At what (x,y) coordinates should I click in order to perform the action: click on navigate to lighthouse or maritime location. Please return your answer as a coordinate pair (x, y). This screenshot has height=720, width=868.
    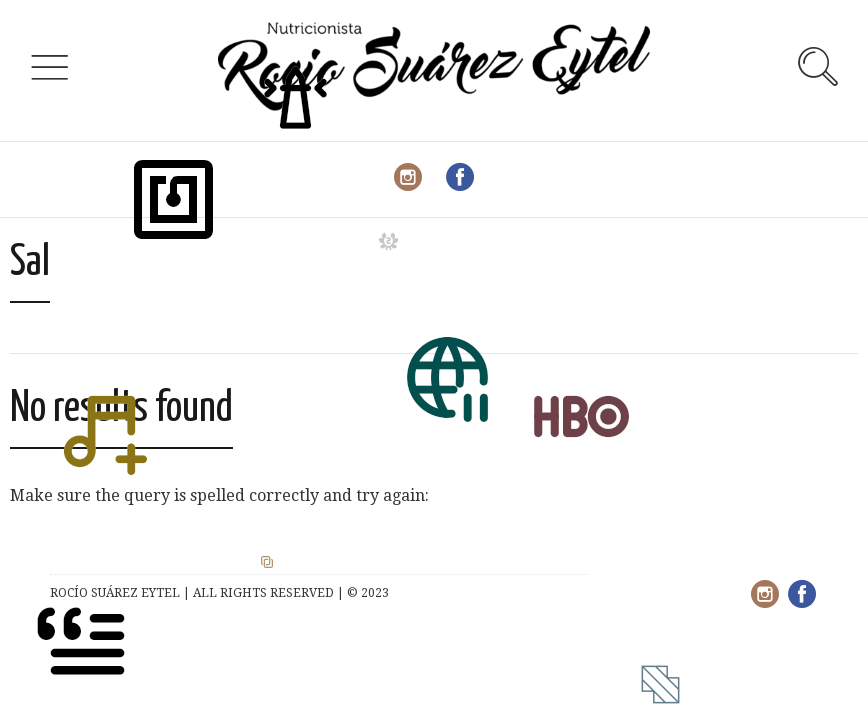
    Looking at the image, I should click on (295, 97).